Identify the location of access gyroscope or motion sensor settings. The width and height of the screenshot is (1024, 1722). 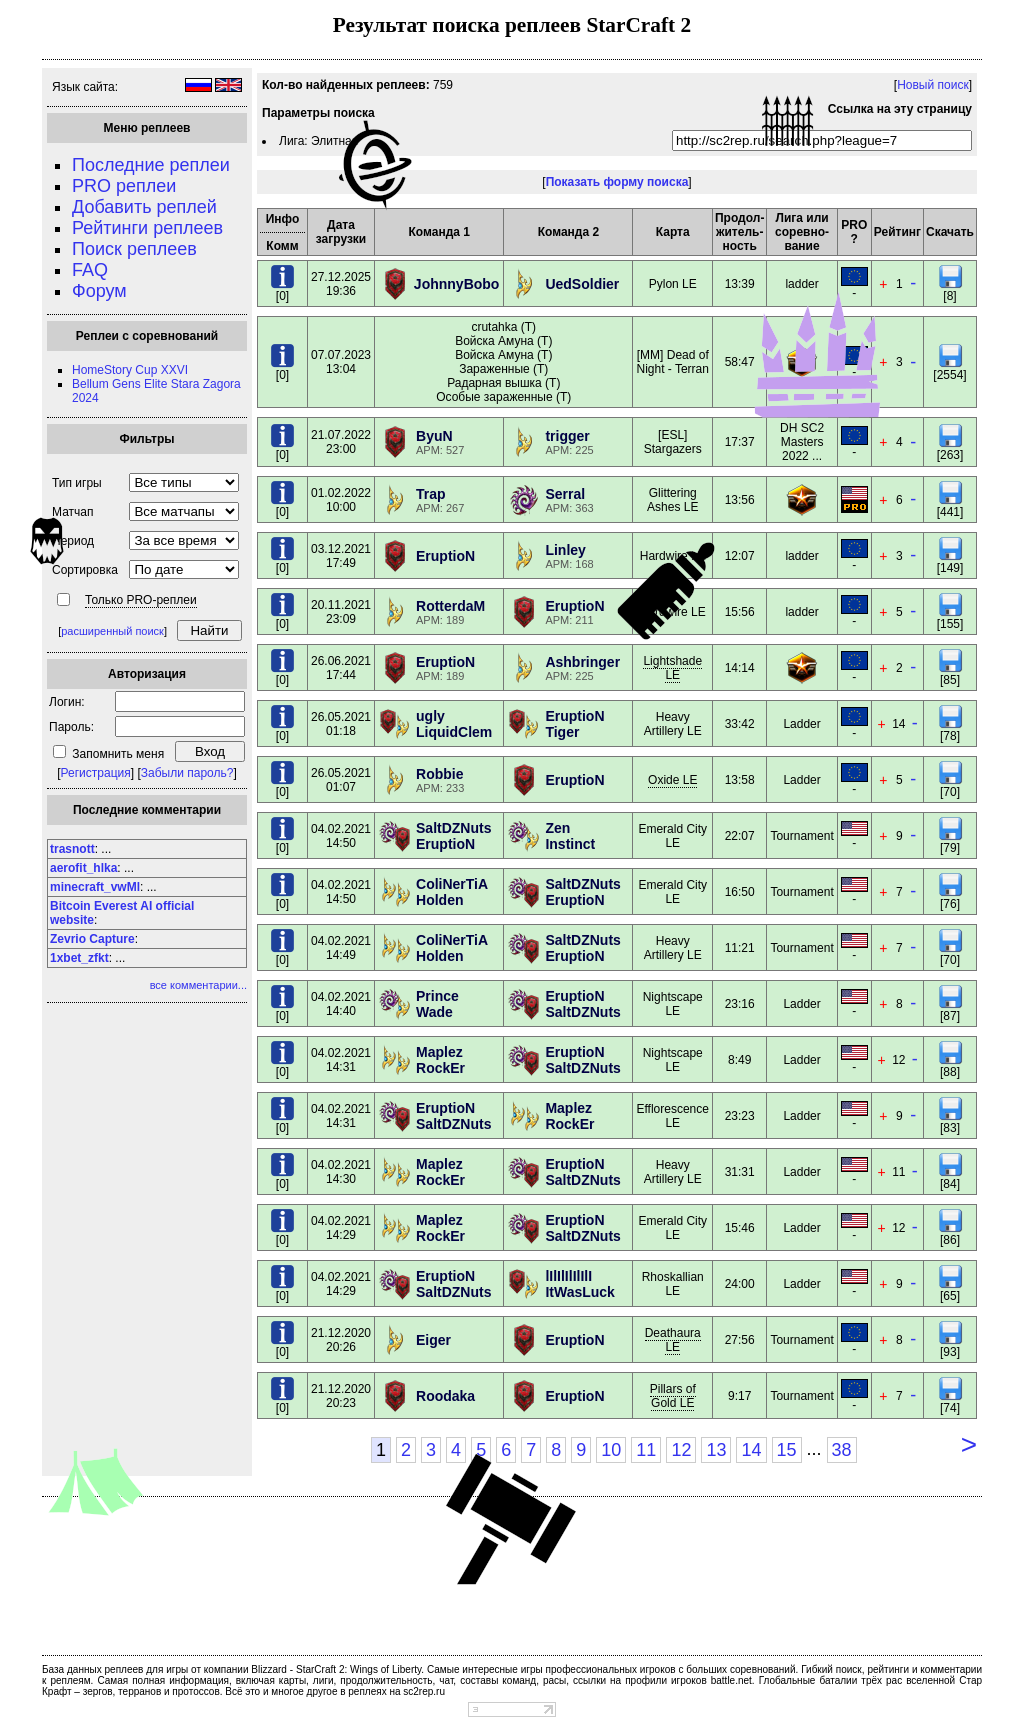
(375, 165).